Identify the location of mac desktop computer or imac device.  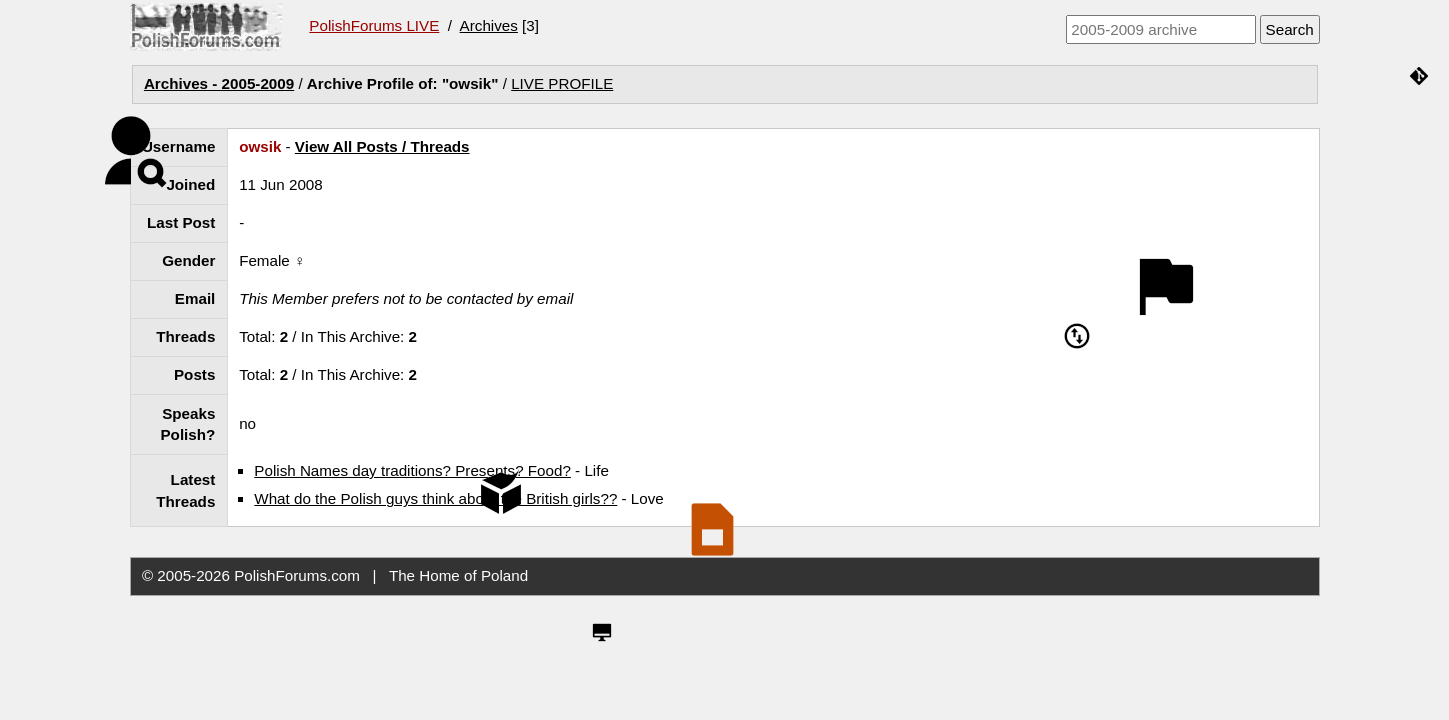
(602, 632).